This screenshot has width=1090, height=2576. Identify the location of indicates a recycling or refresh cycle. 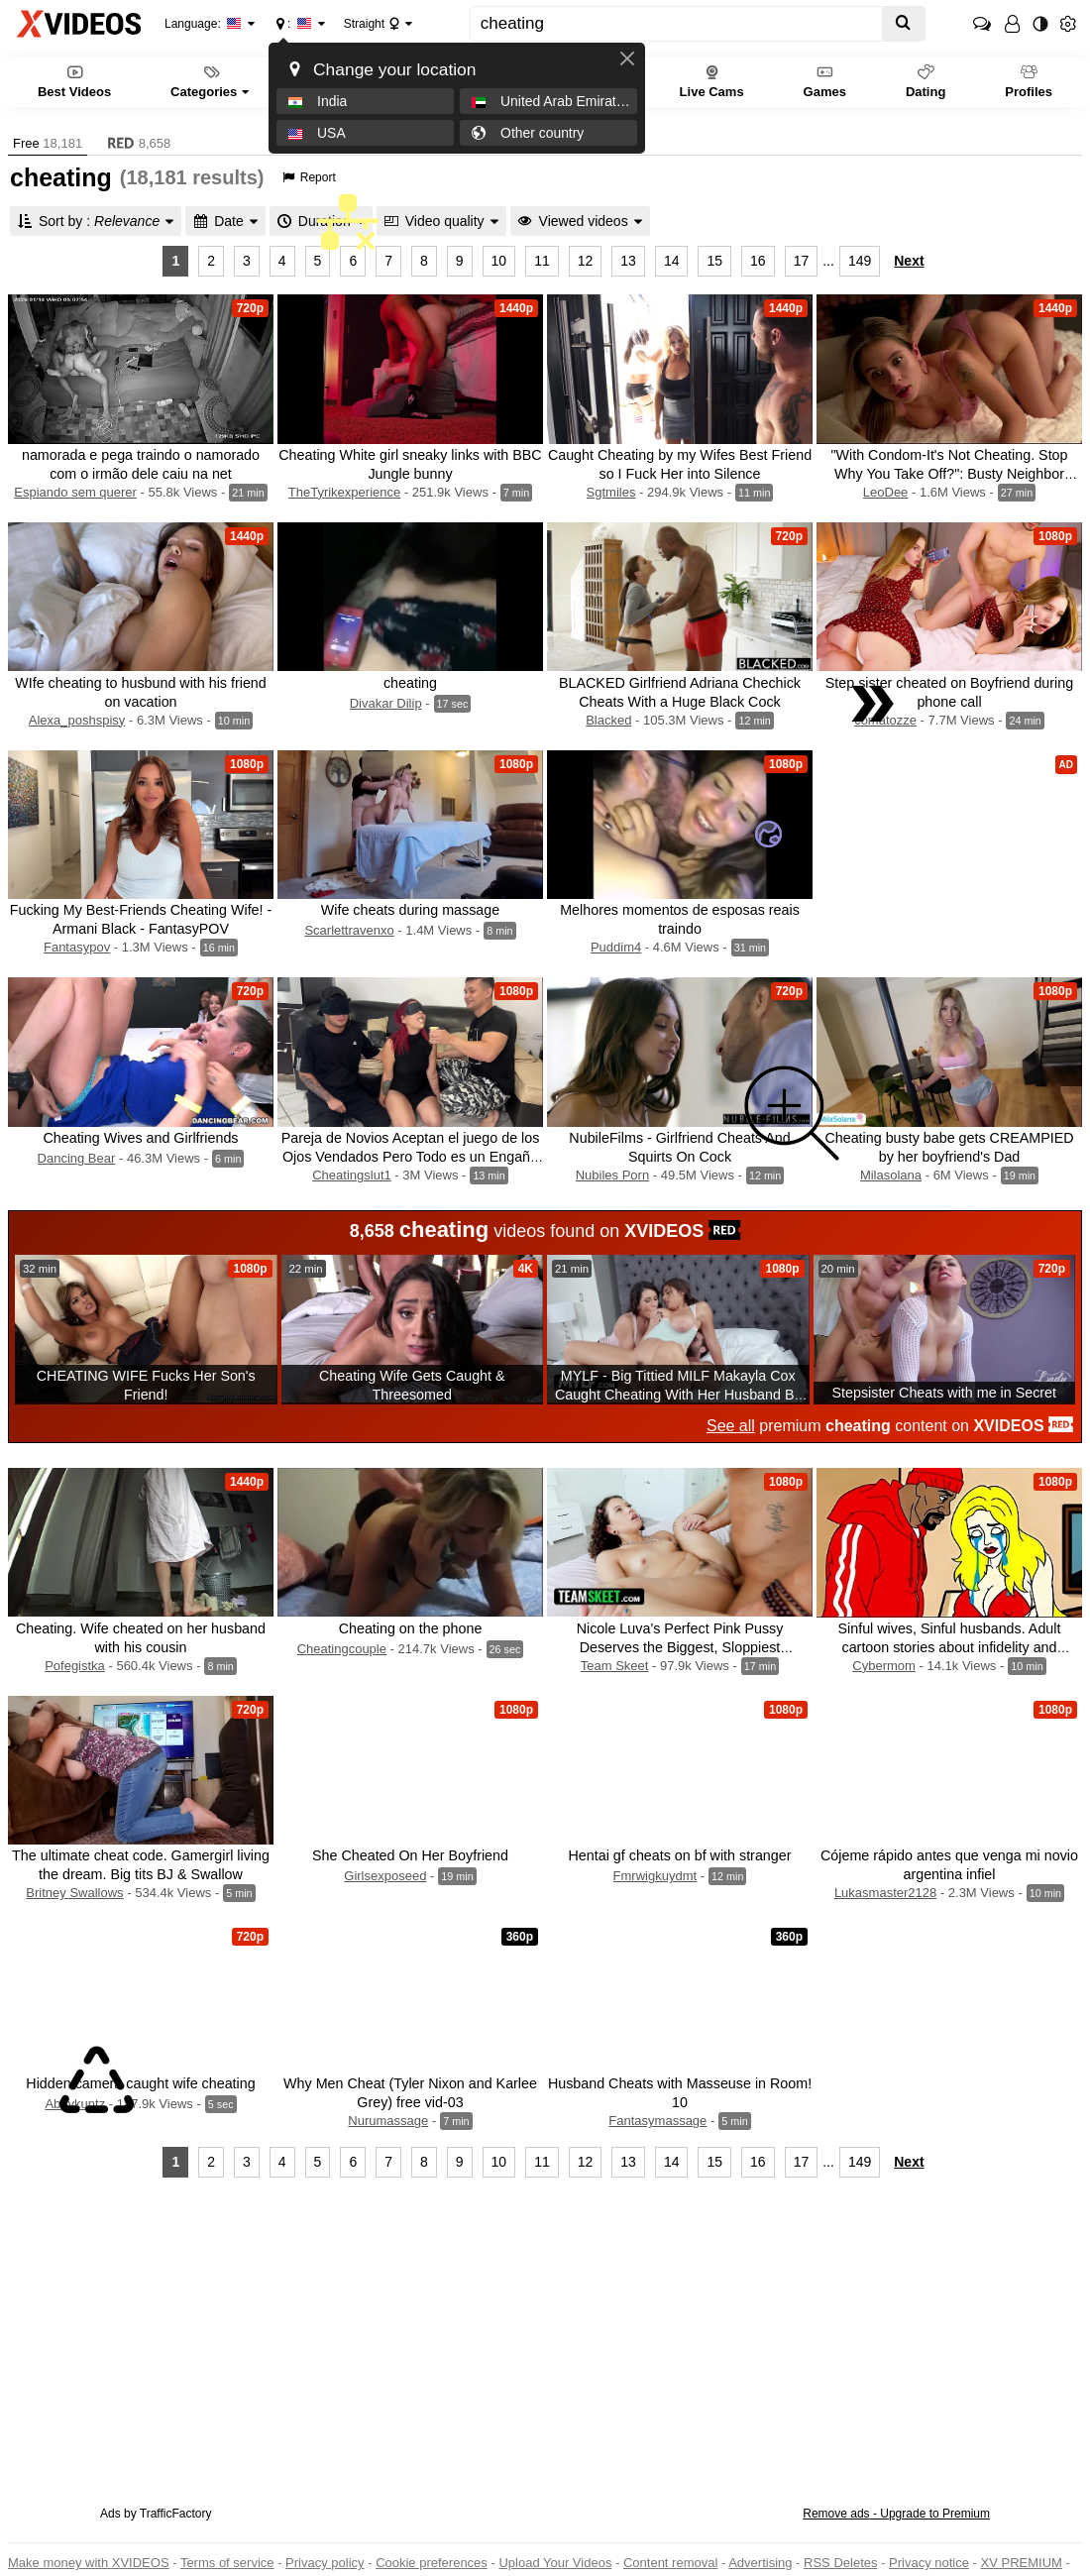
(96, 2080).